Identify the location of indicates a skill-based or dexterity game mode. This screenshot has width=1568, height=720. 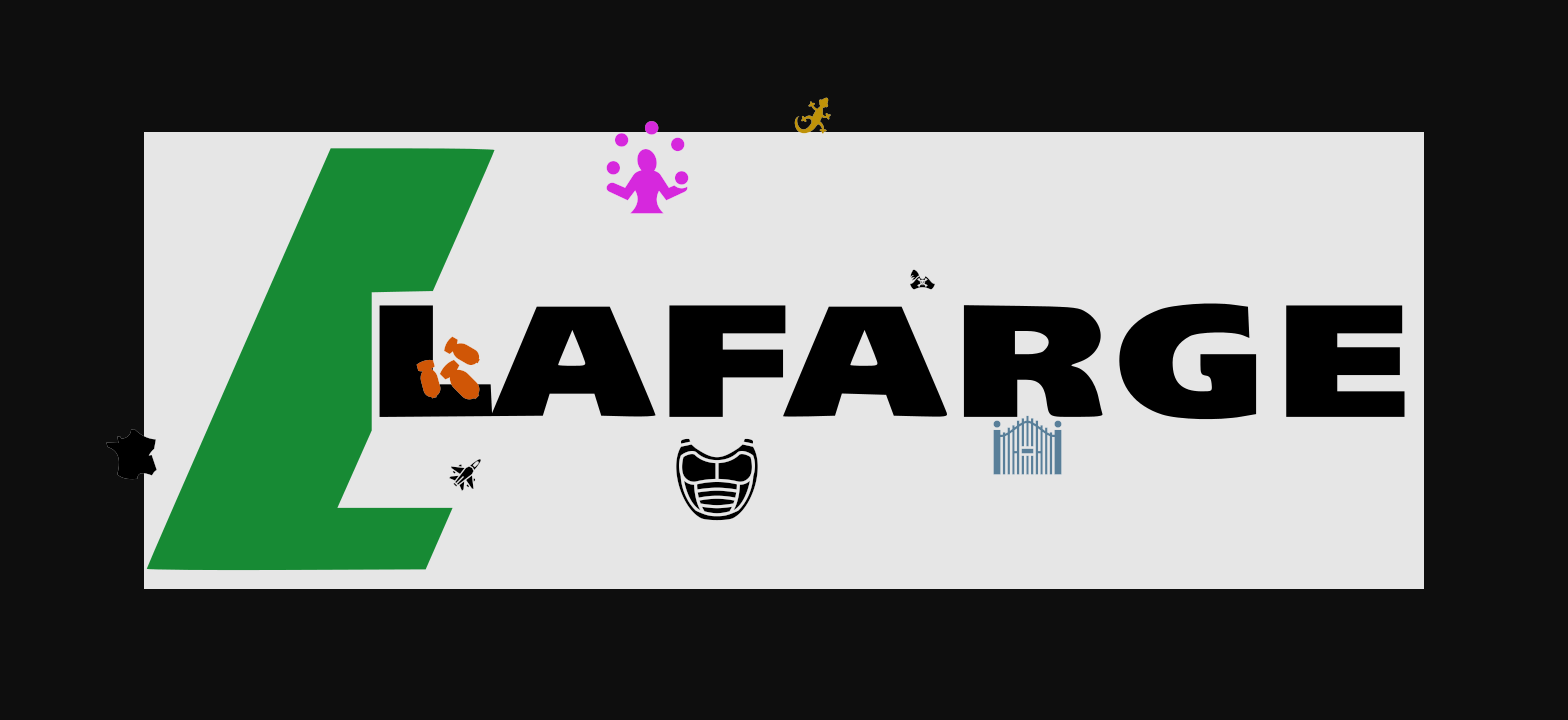
(646, 167).